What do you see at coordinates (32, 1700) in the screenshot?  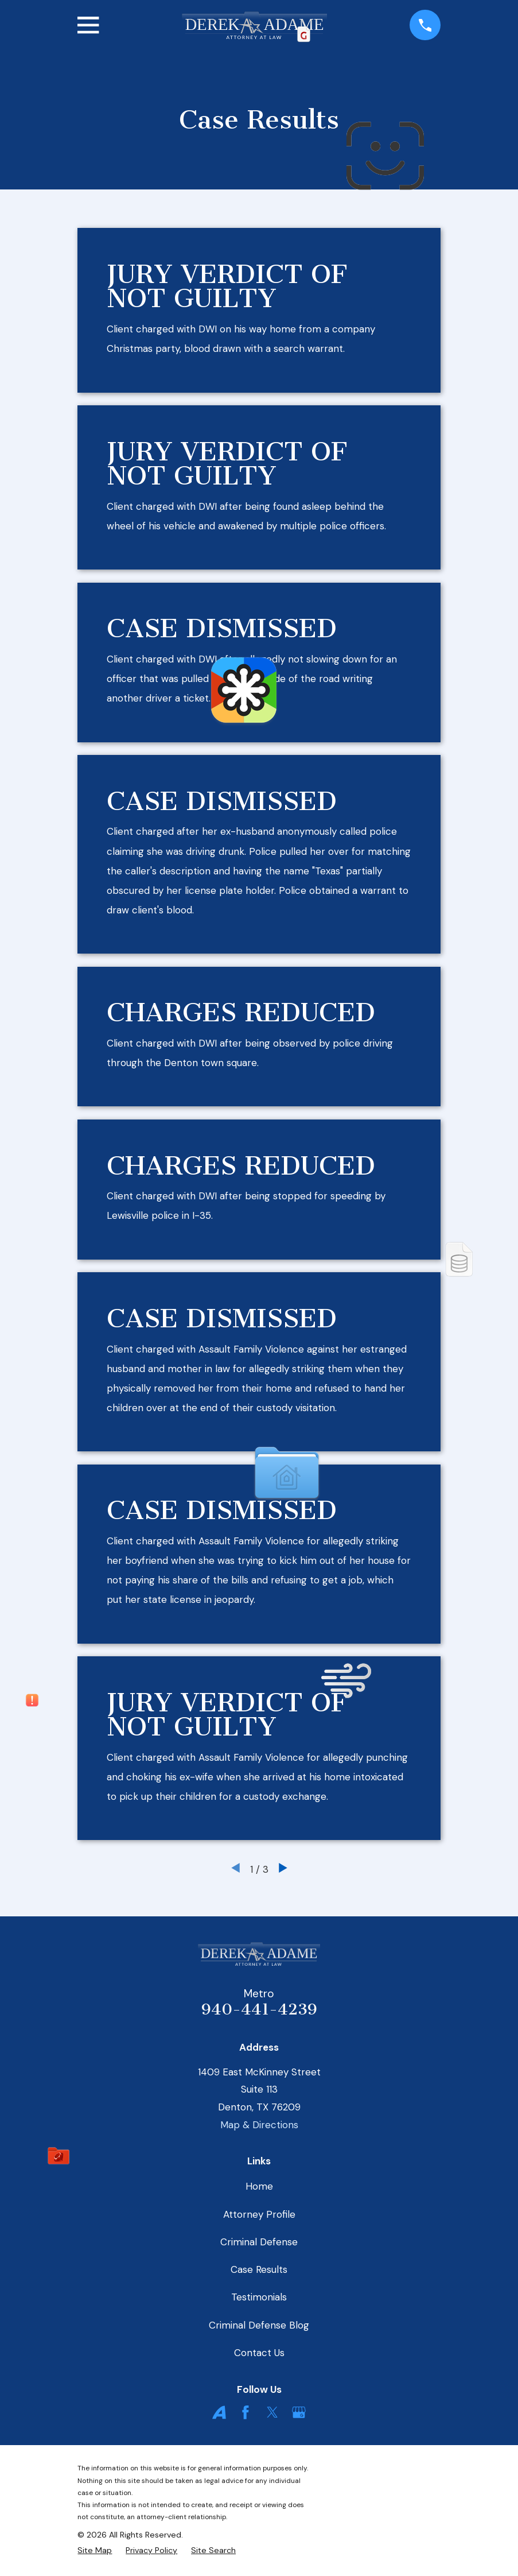 I see `indicates an error has occurred` at bounding box center [32, 1700].